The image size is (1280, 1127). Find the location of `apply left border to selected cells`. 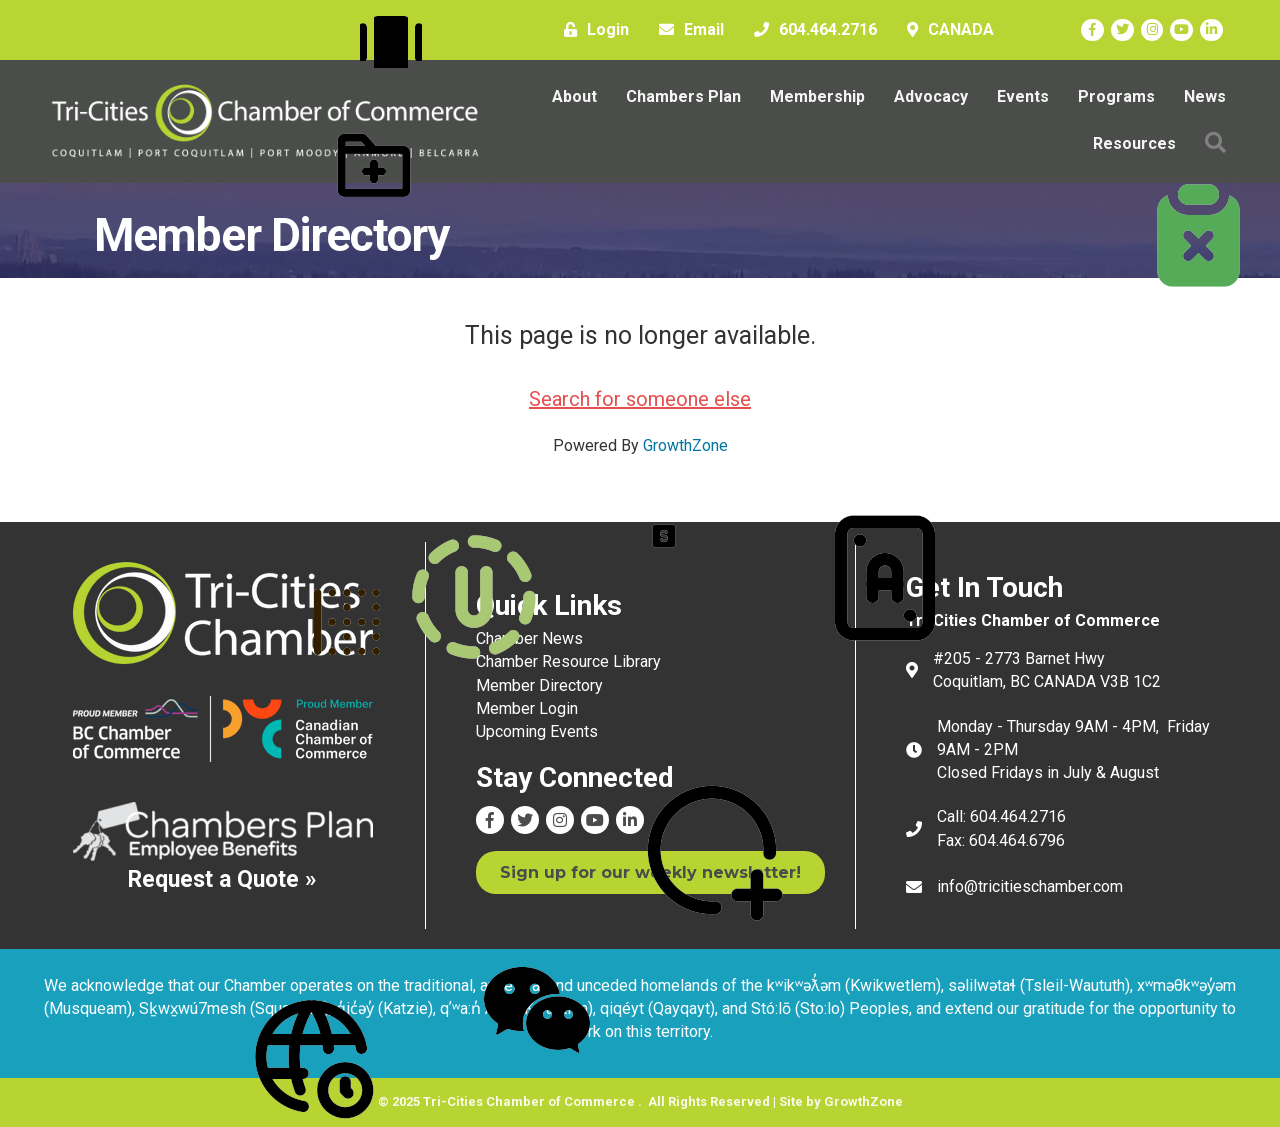

apply left border to selected cells is located at coordinates (347, 622).